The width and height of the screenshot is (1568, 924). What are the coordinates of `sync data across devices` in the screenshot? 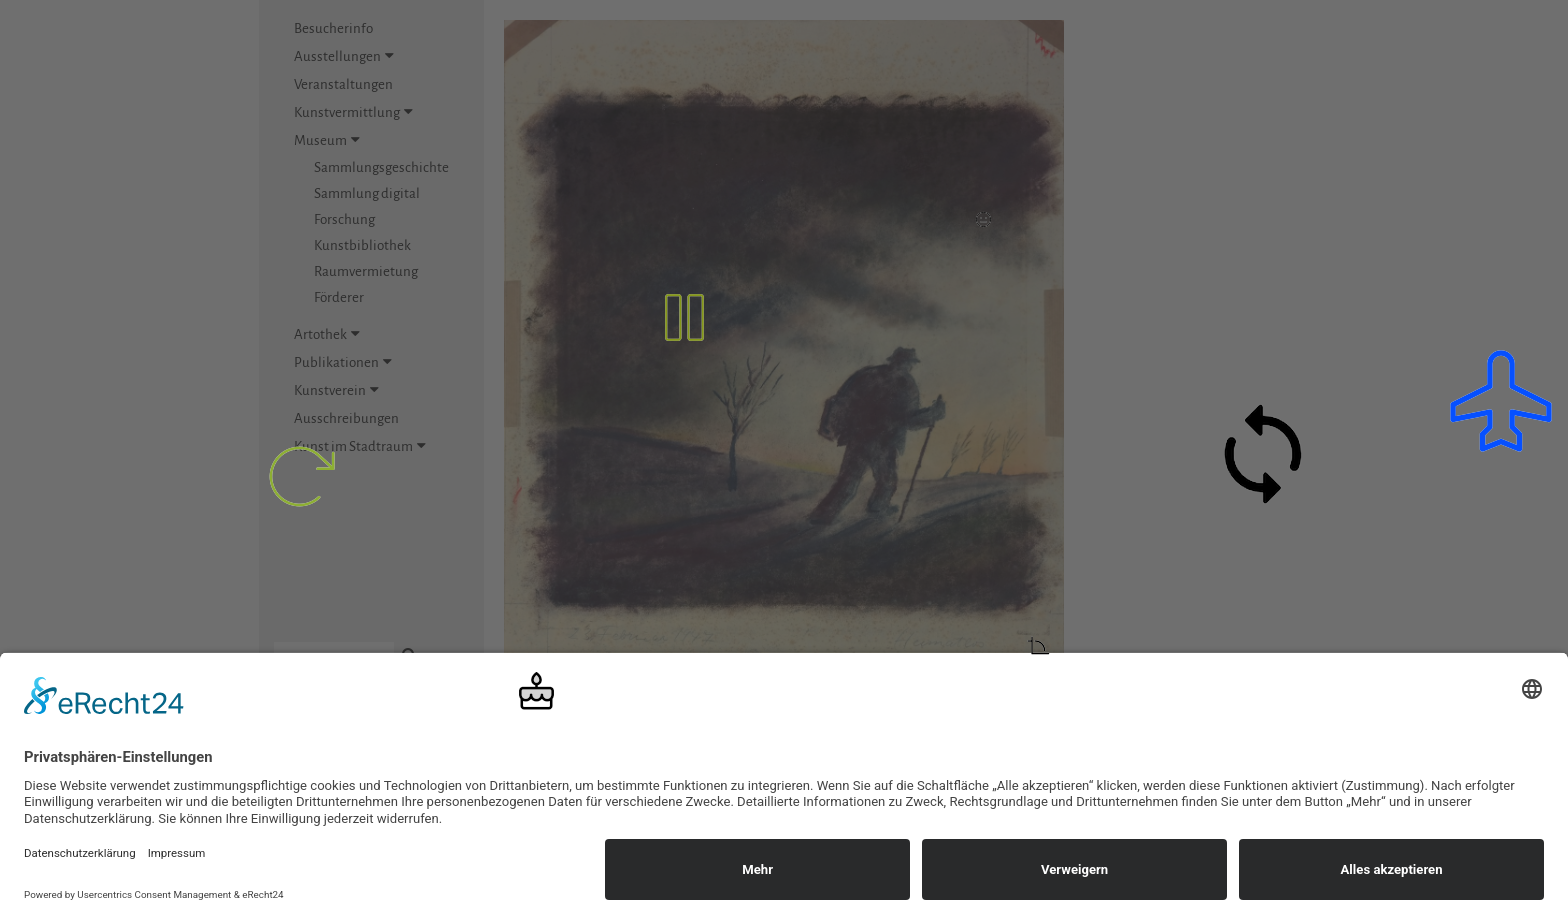 It's located at (1263, 454).